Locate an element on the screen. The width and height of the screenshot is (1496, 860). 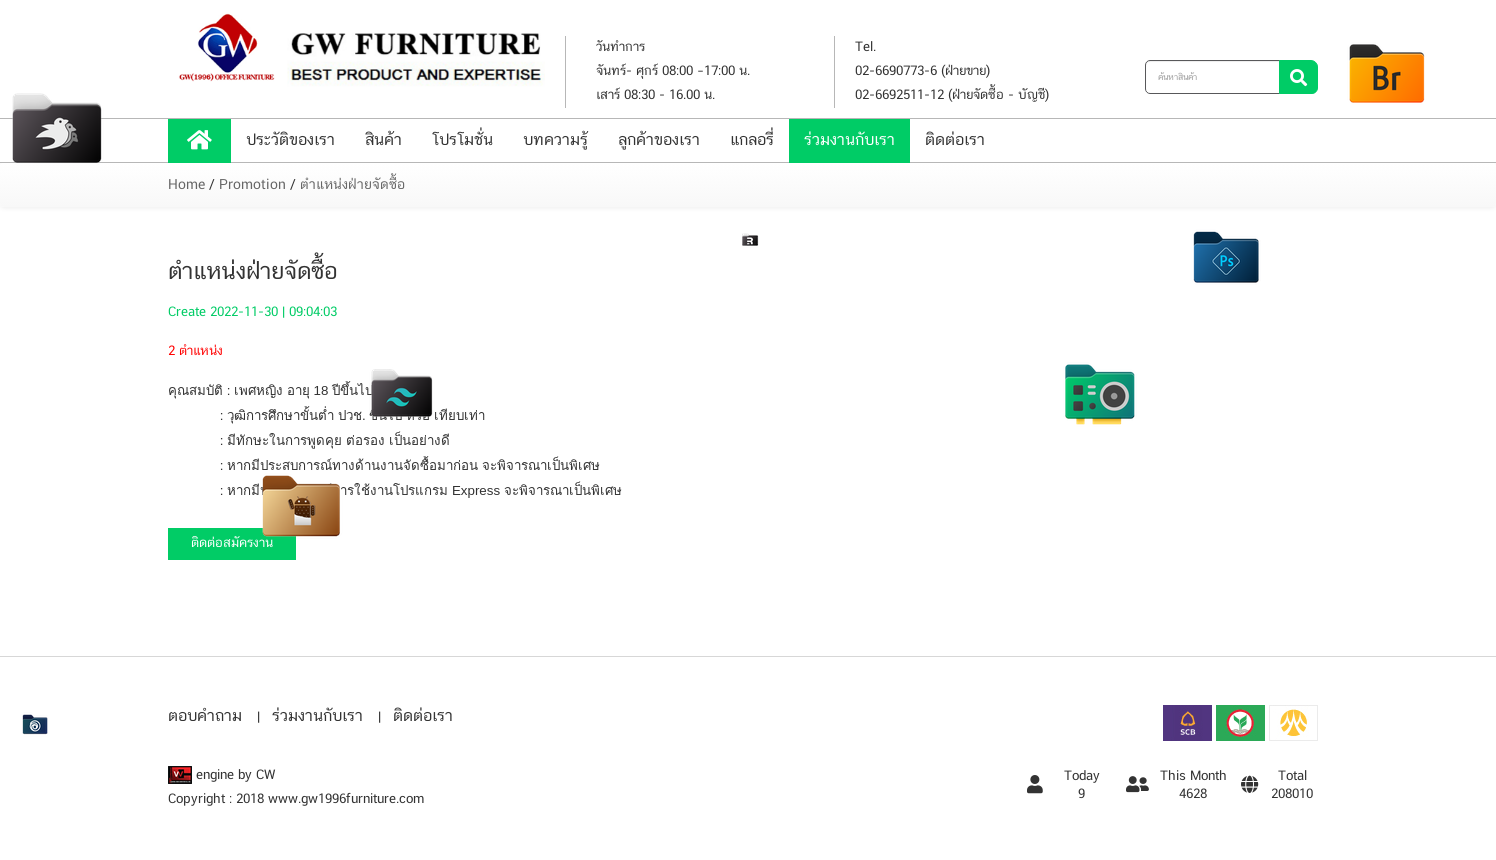
folder containing android ice cream sandwich system files is located at coordinates (301, 508).